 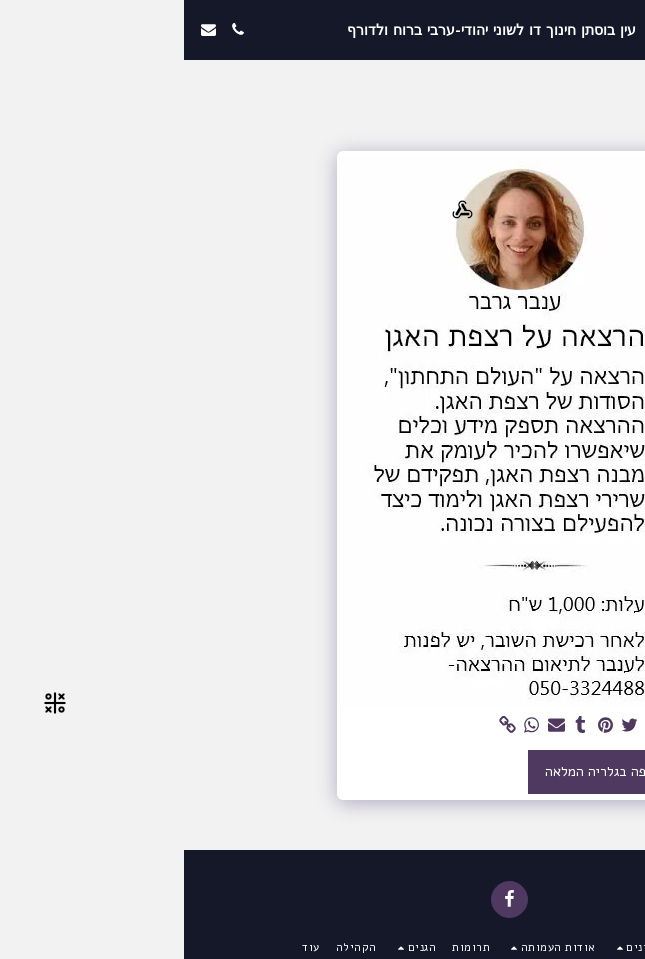 What do you see at coordinates (55, 703) in the screenshot?
I see `play tic-tac-toe game` at bounding box center [55, 703].